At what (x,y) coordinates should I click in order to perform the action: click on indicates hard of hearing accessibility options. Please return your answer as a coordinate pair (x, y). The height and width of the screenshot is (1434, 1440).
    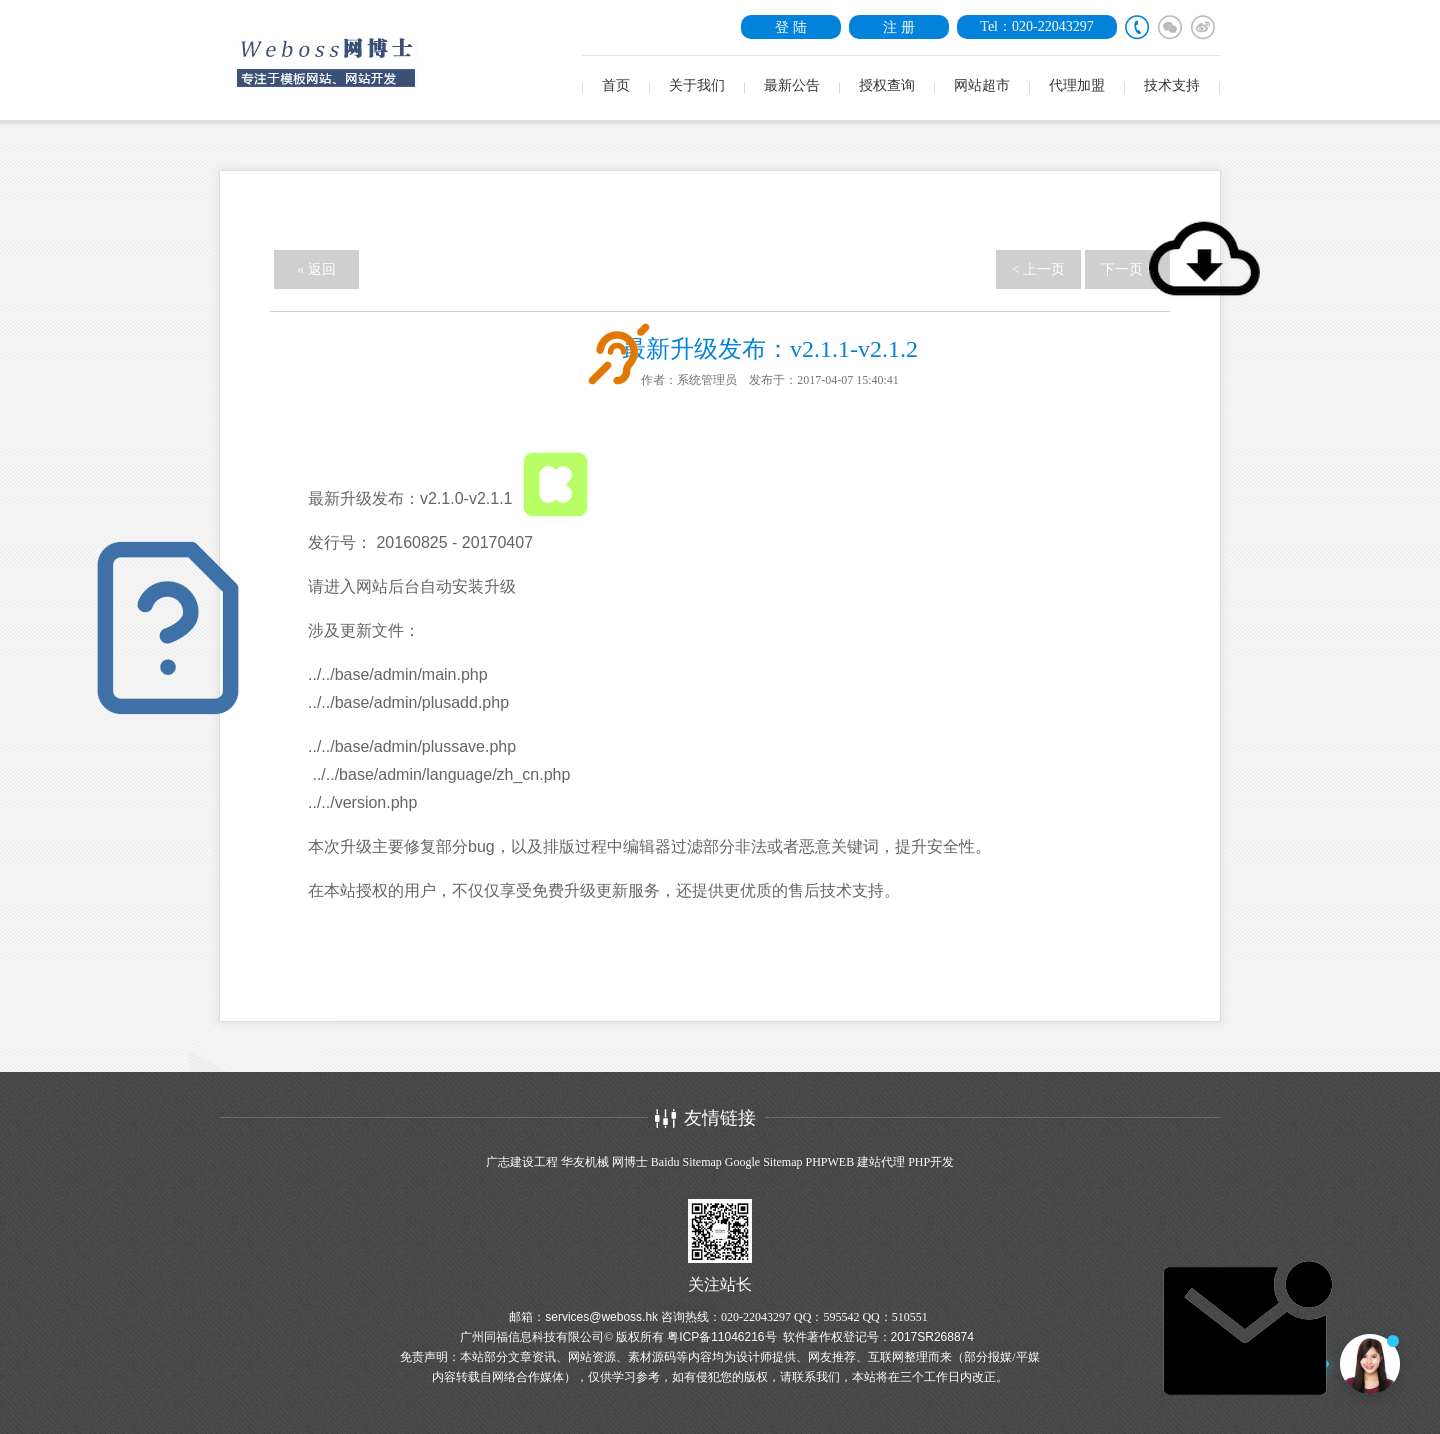
    Looking at the image, I should click on (619, 354).